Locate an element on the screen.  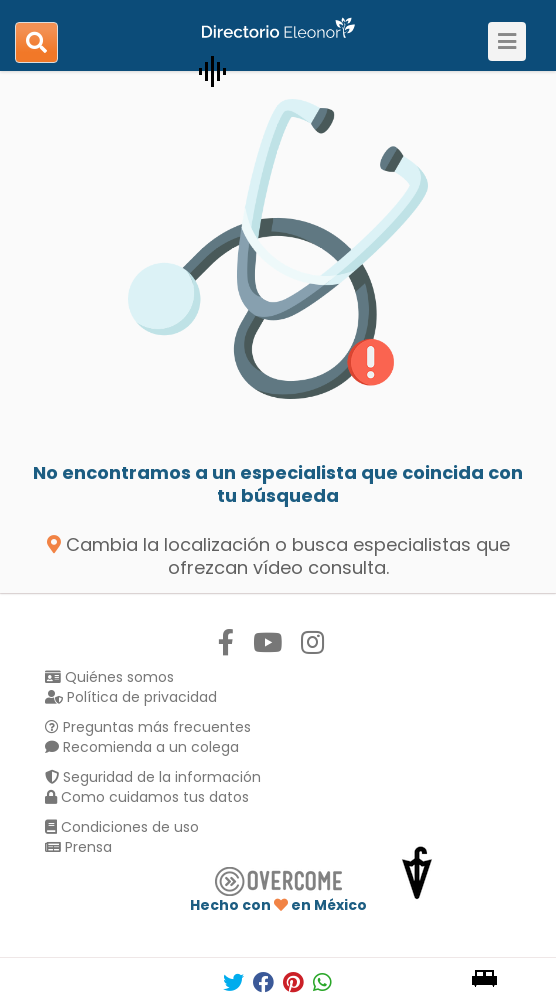
access audio equalizer settings is located at coordinates (212, 71).